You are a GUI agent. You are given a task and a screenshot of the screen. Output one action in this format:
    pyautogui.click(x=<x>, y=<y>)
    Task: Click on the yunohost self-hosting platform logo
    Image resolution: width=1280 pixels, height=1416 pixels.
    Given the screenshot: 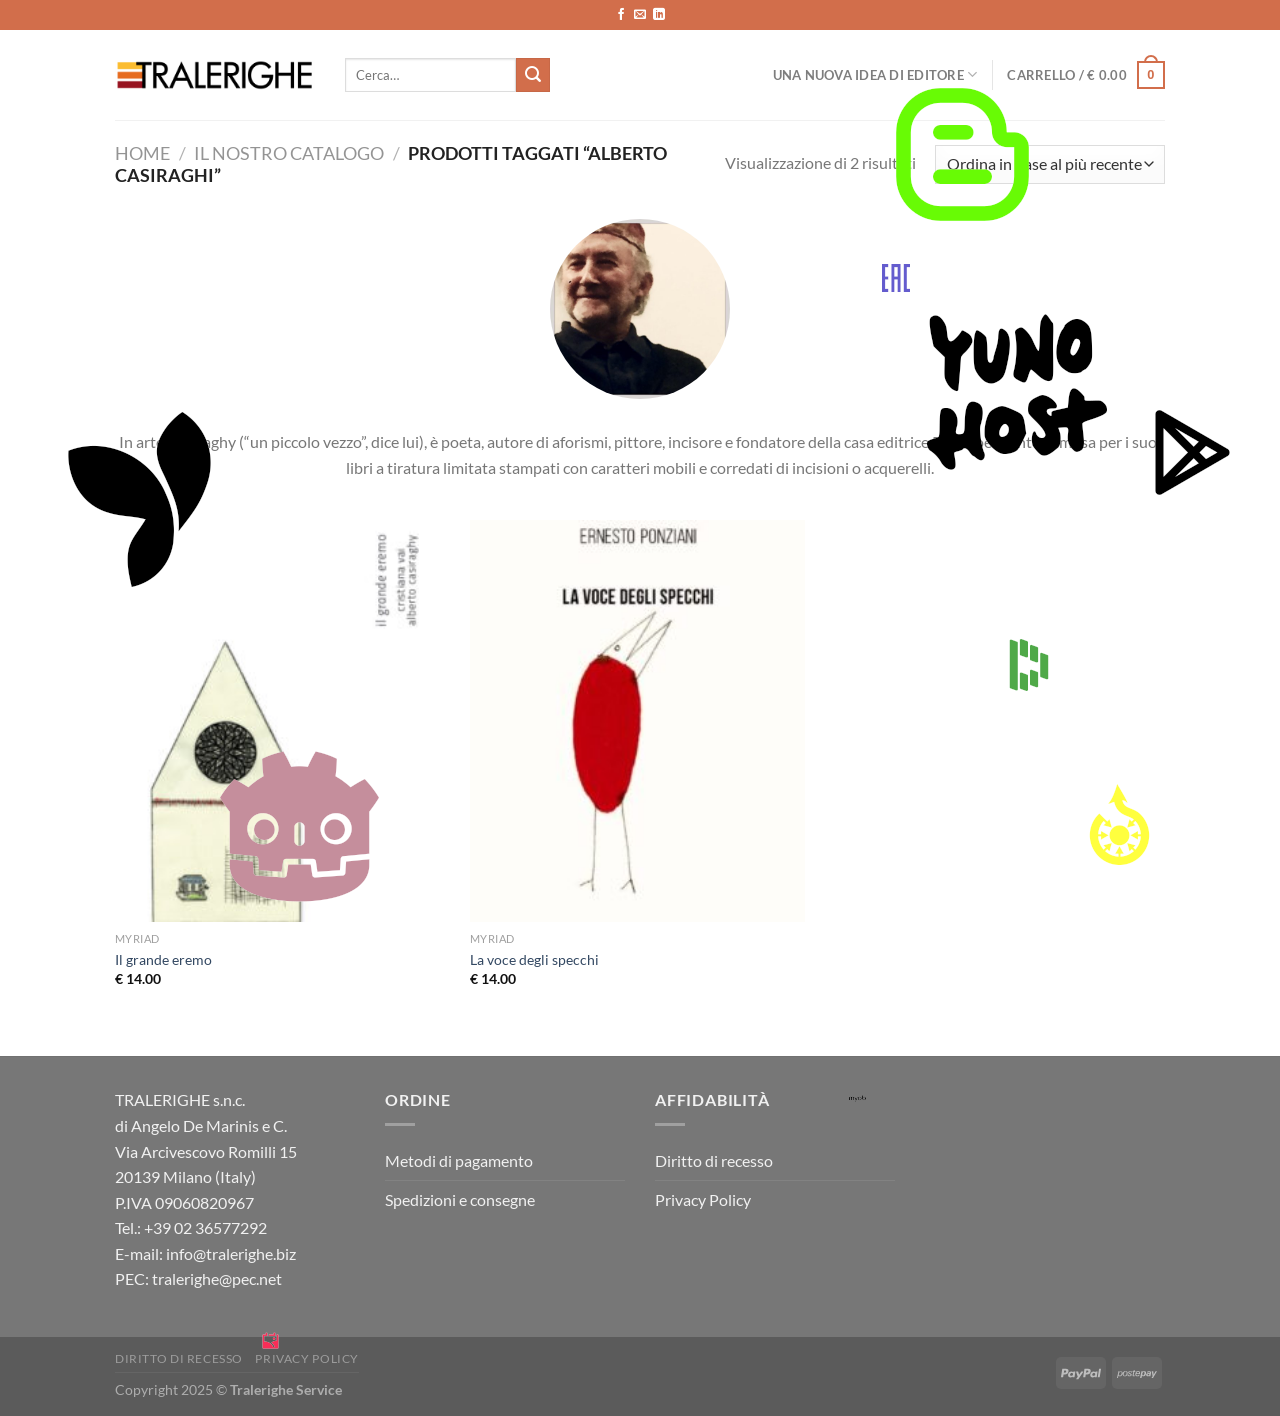 What is the action you would take?
    pyautogui.click(x=1017, y=392)
    